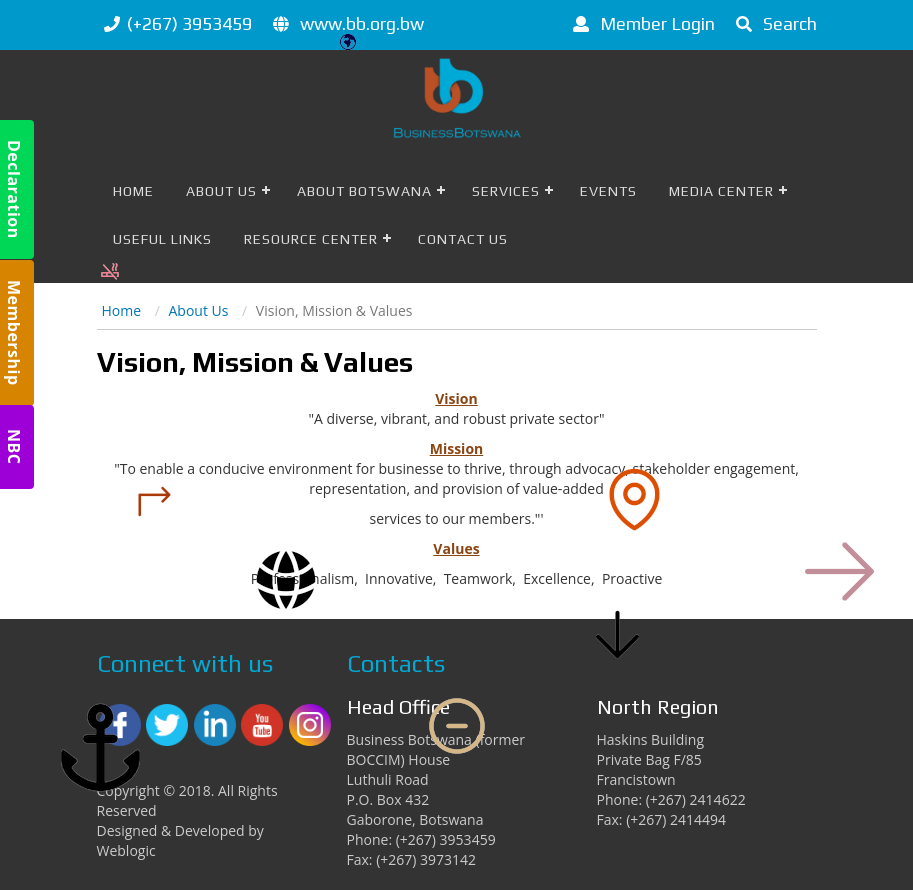 The height and width of the screenshot is (890, 913). Describe the element at coordinates (100, 747) in the screenshot. I see `anchor a position or element in place` at that location.